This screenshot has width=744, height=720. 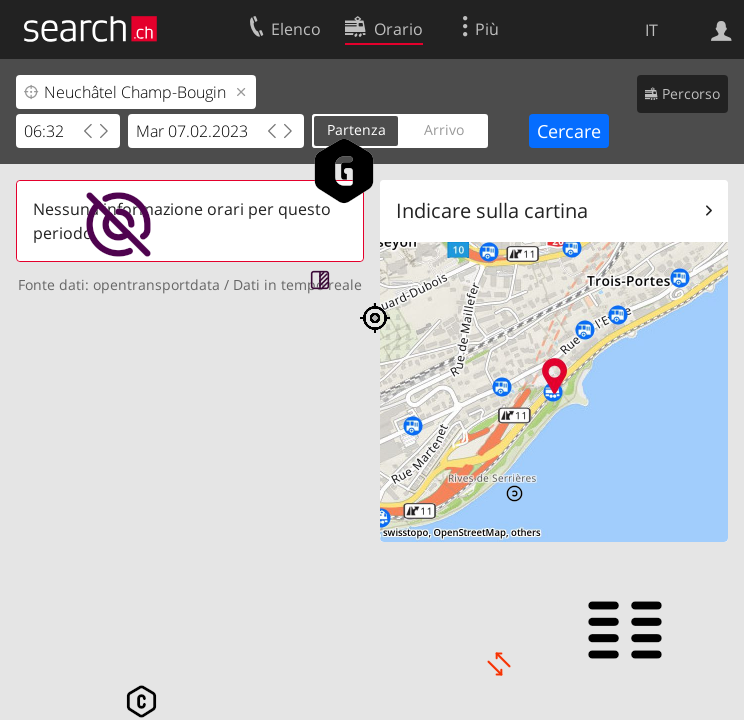 What do you see at coordinates (625, 630) in the screenshot?
I see `switch to column view layout` at bounding box center [625, 630].